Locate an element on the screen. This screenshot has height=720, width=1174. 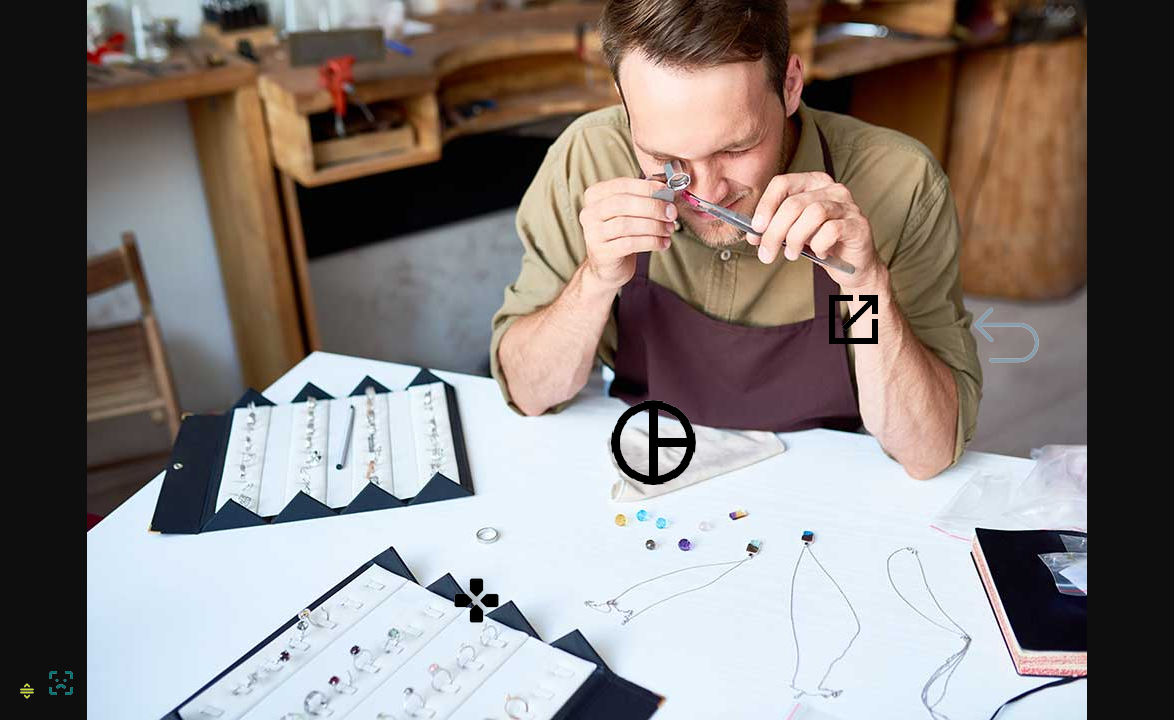
access games or gaming section is located at coordinates (476, 600).